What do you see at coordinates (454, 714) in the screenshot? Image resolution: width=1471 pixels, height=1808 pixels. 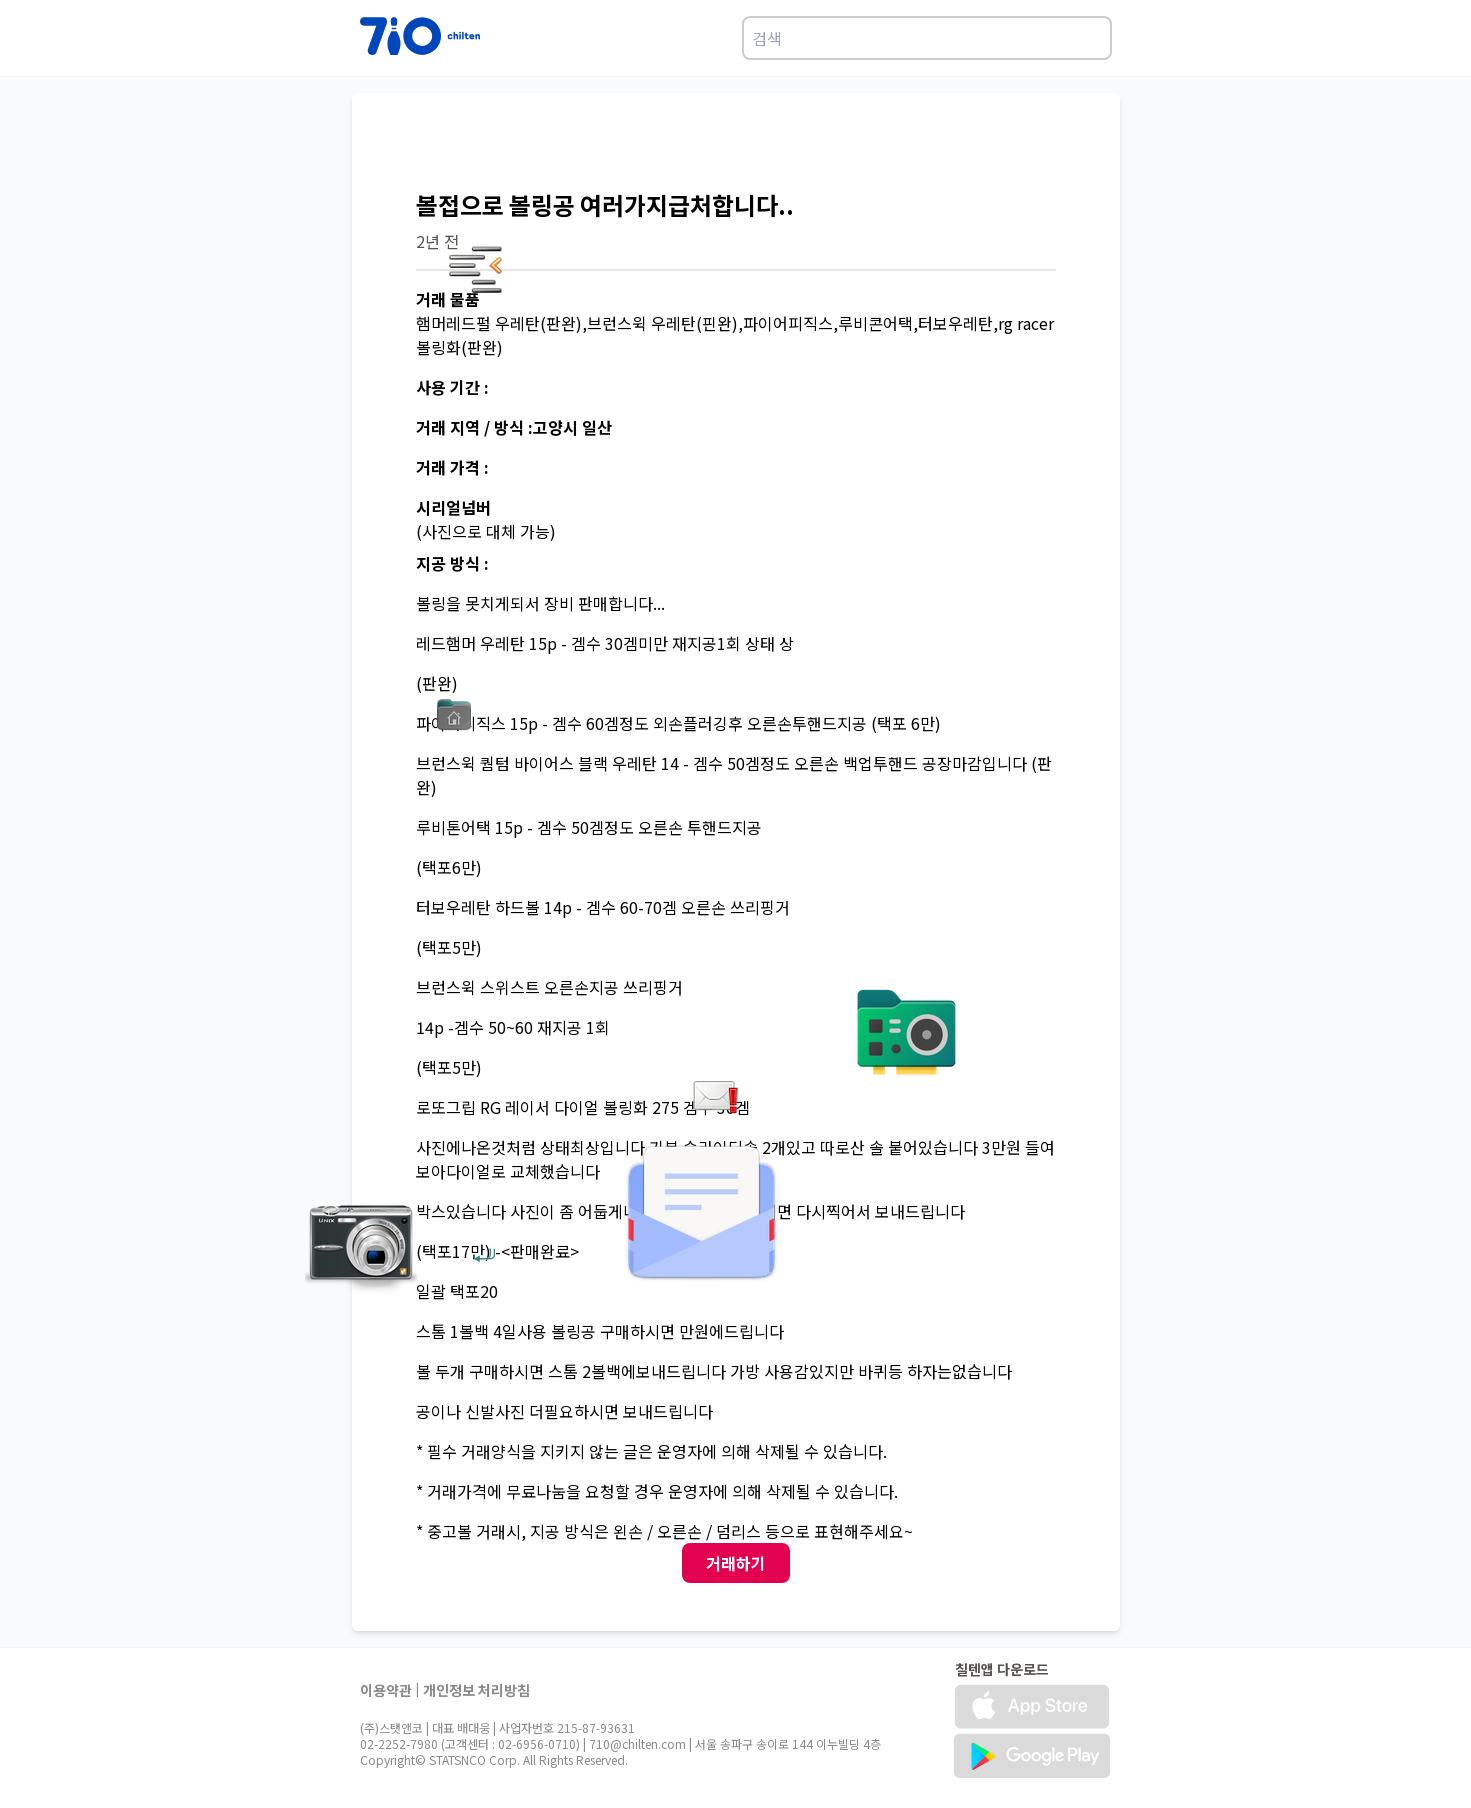 I see `access your home folder` at bounding box center [454, 714].